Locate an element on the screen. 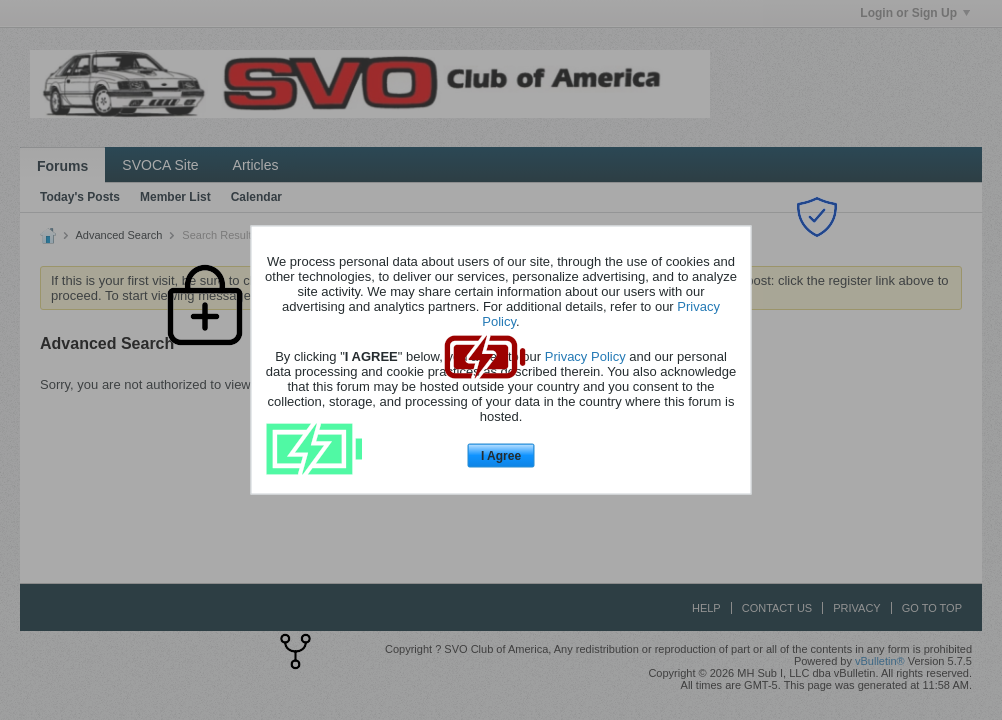 The image size is (1002, 720). indicates verified security or protection status is located at coordinates (817, 217).